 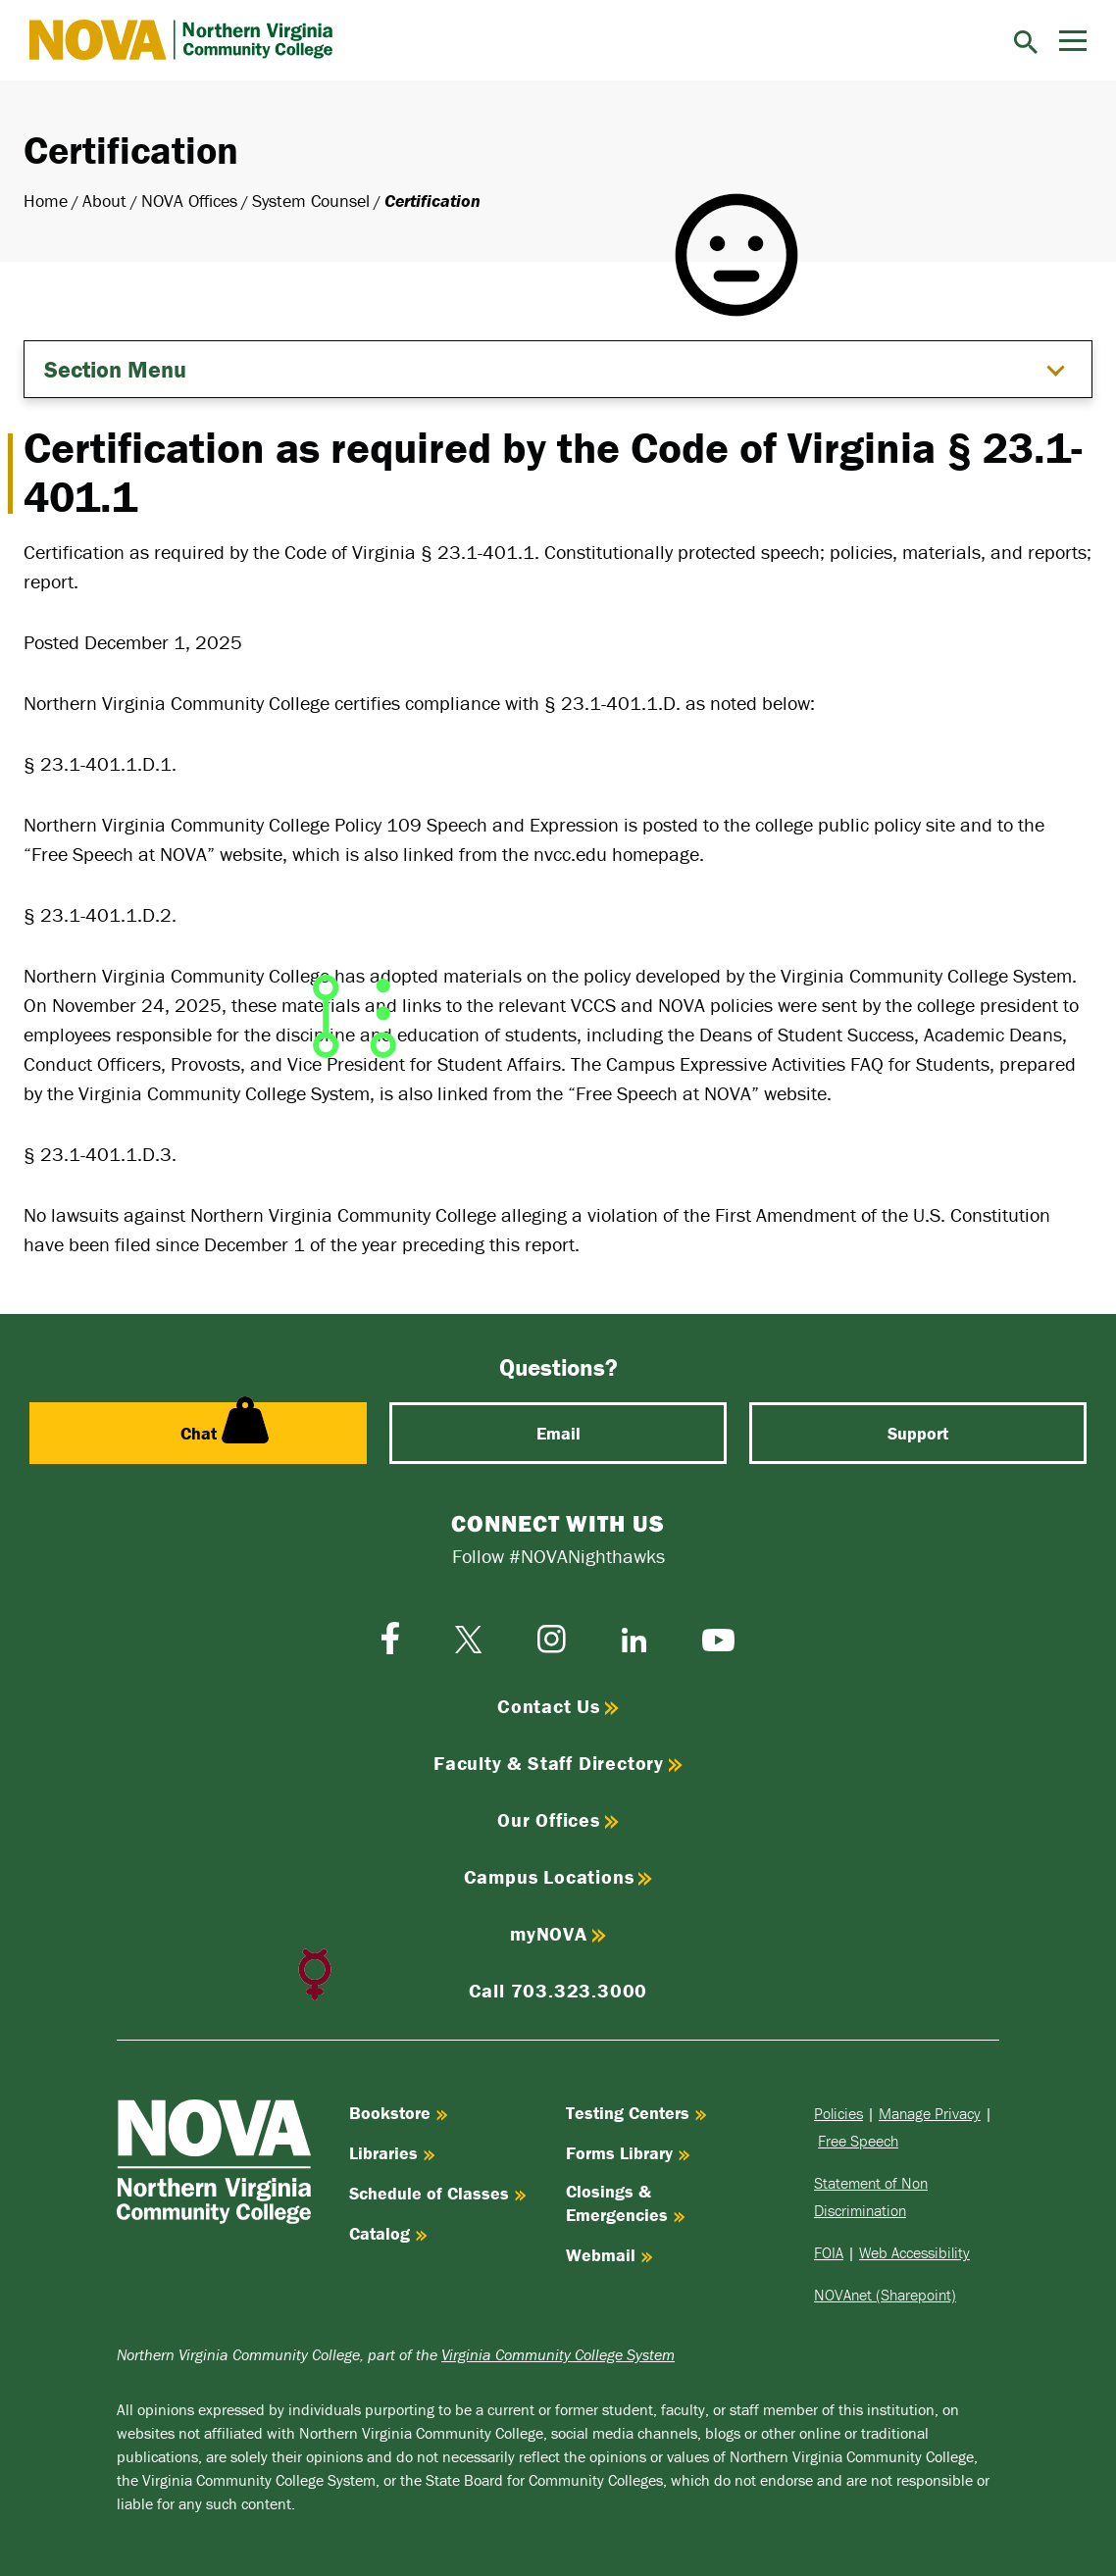 I want to click on indicates mercury as a planetary or astrological symbol, so click(x=315, y=1974).